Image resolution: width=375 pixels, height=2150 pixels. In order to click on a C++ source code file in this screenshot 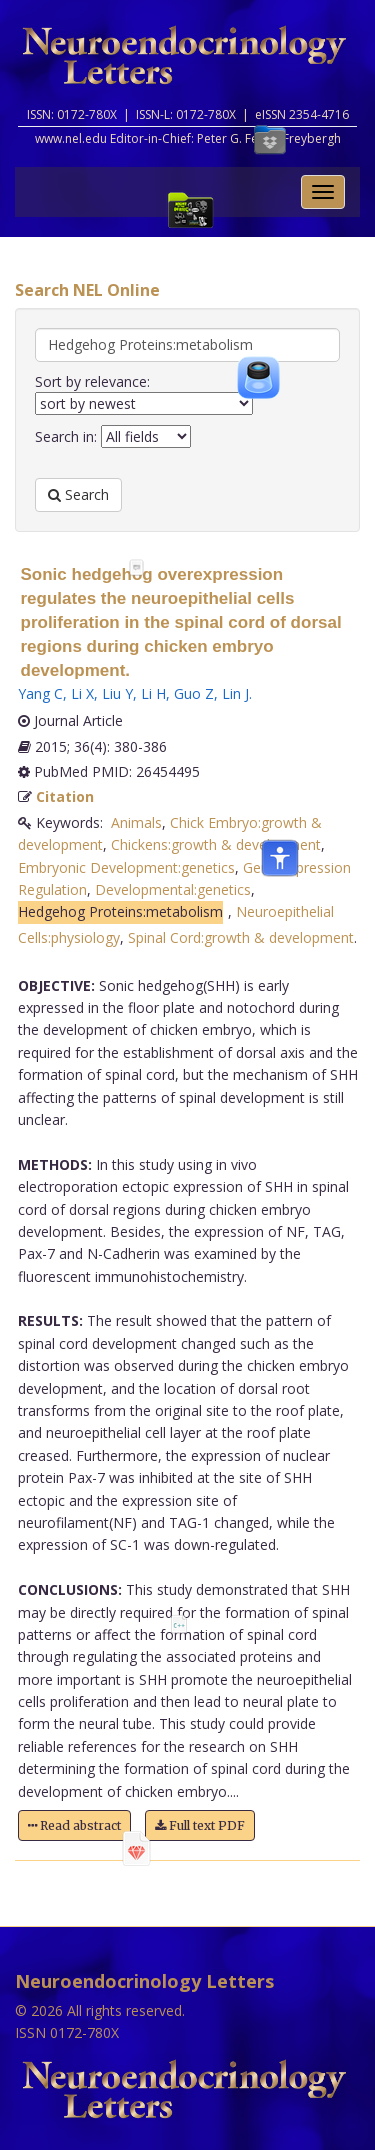, I will do `click(179, 1624)`.